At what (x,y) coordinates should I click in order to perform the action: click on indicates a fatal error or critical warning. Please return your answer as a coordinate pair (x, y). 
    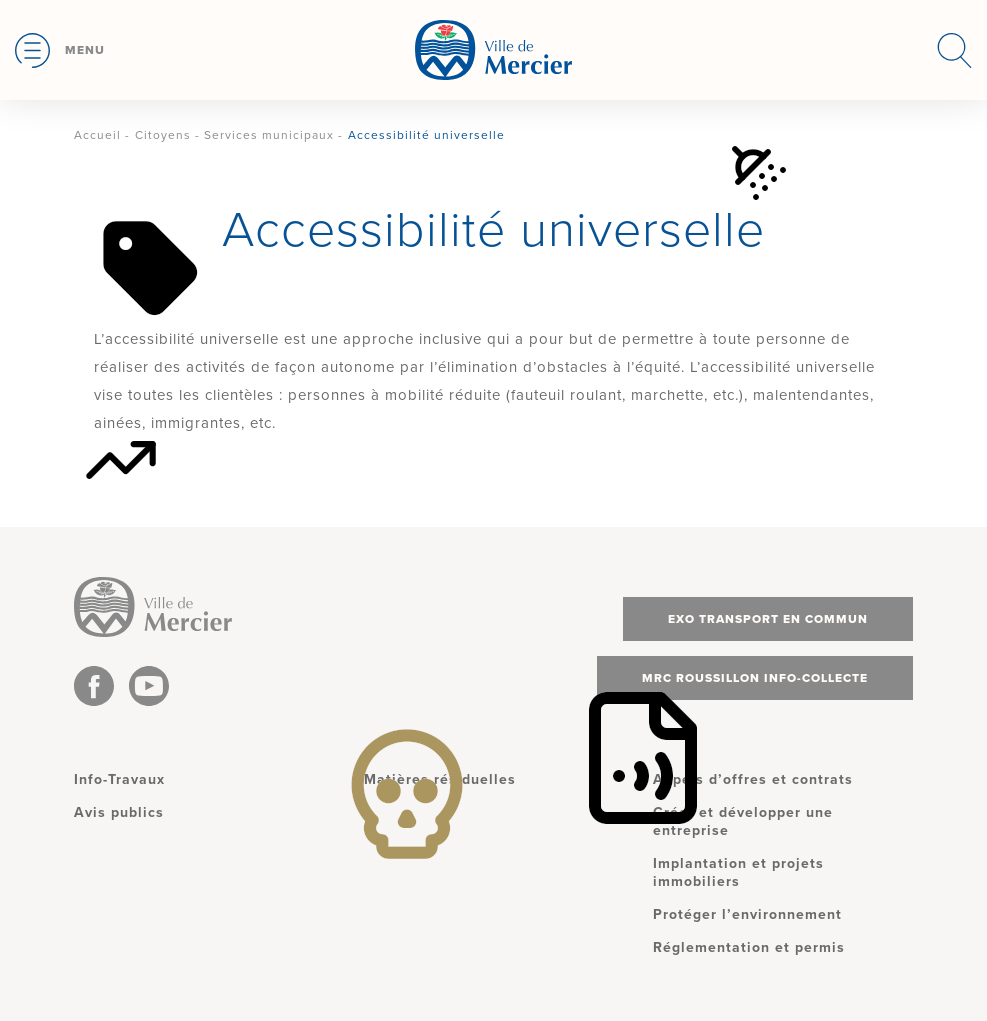
    Looking at the image, I should click on (407, 791).